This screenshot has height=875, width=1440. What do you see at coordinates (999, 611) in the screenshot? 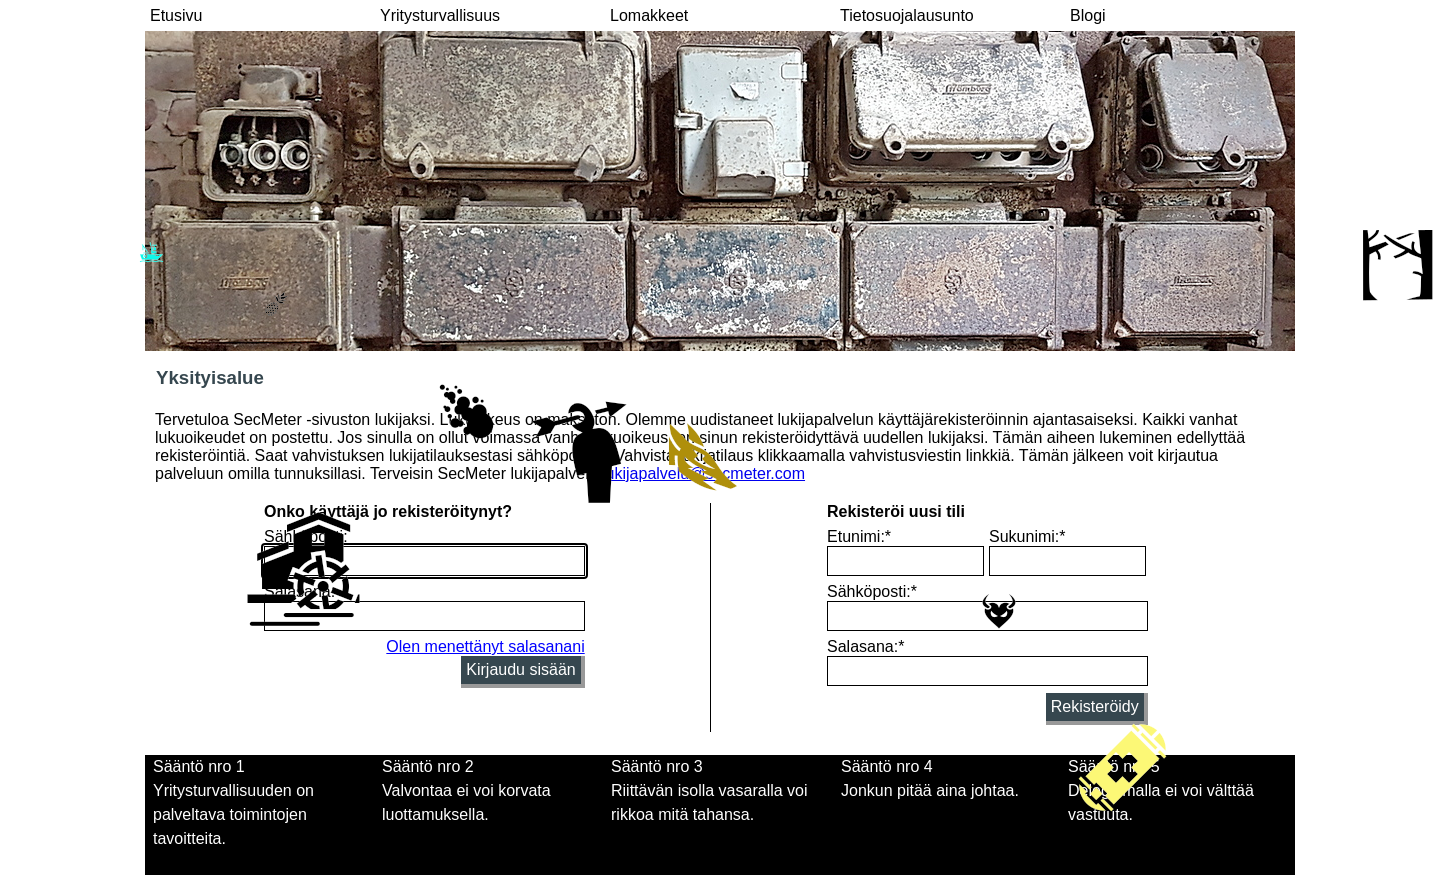
I see `indicates a villain or antagonist character with romantic themes` at bounding box center [999, 611].